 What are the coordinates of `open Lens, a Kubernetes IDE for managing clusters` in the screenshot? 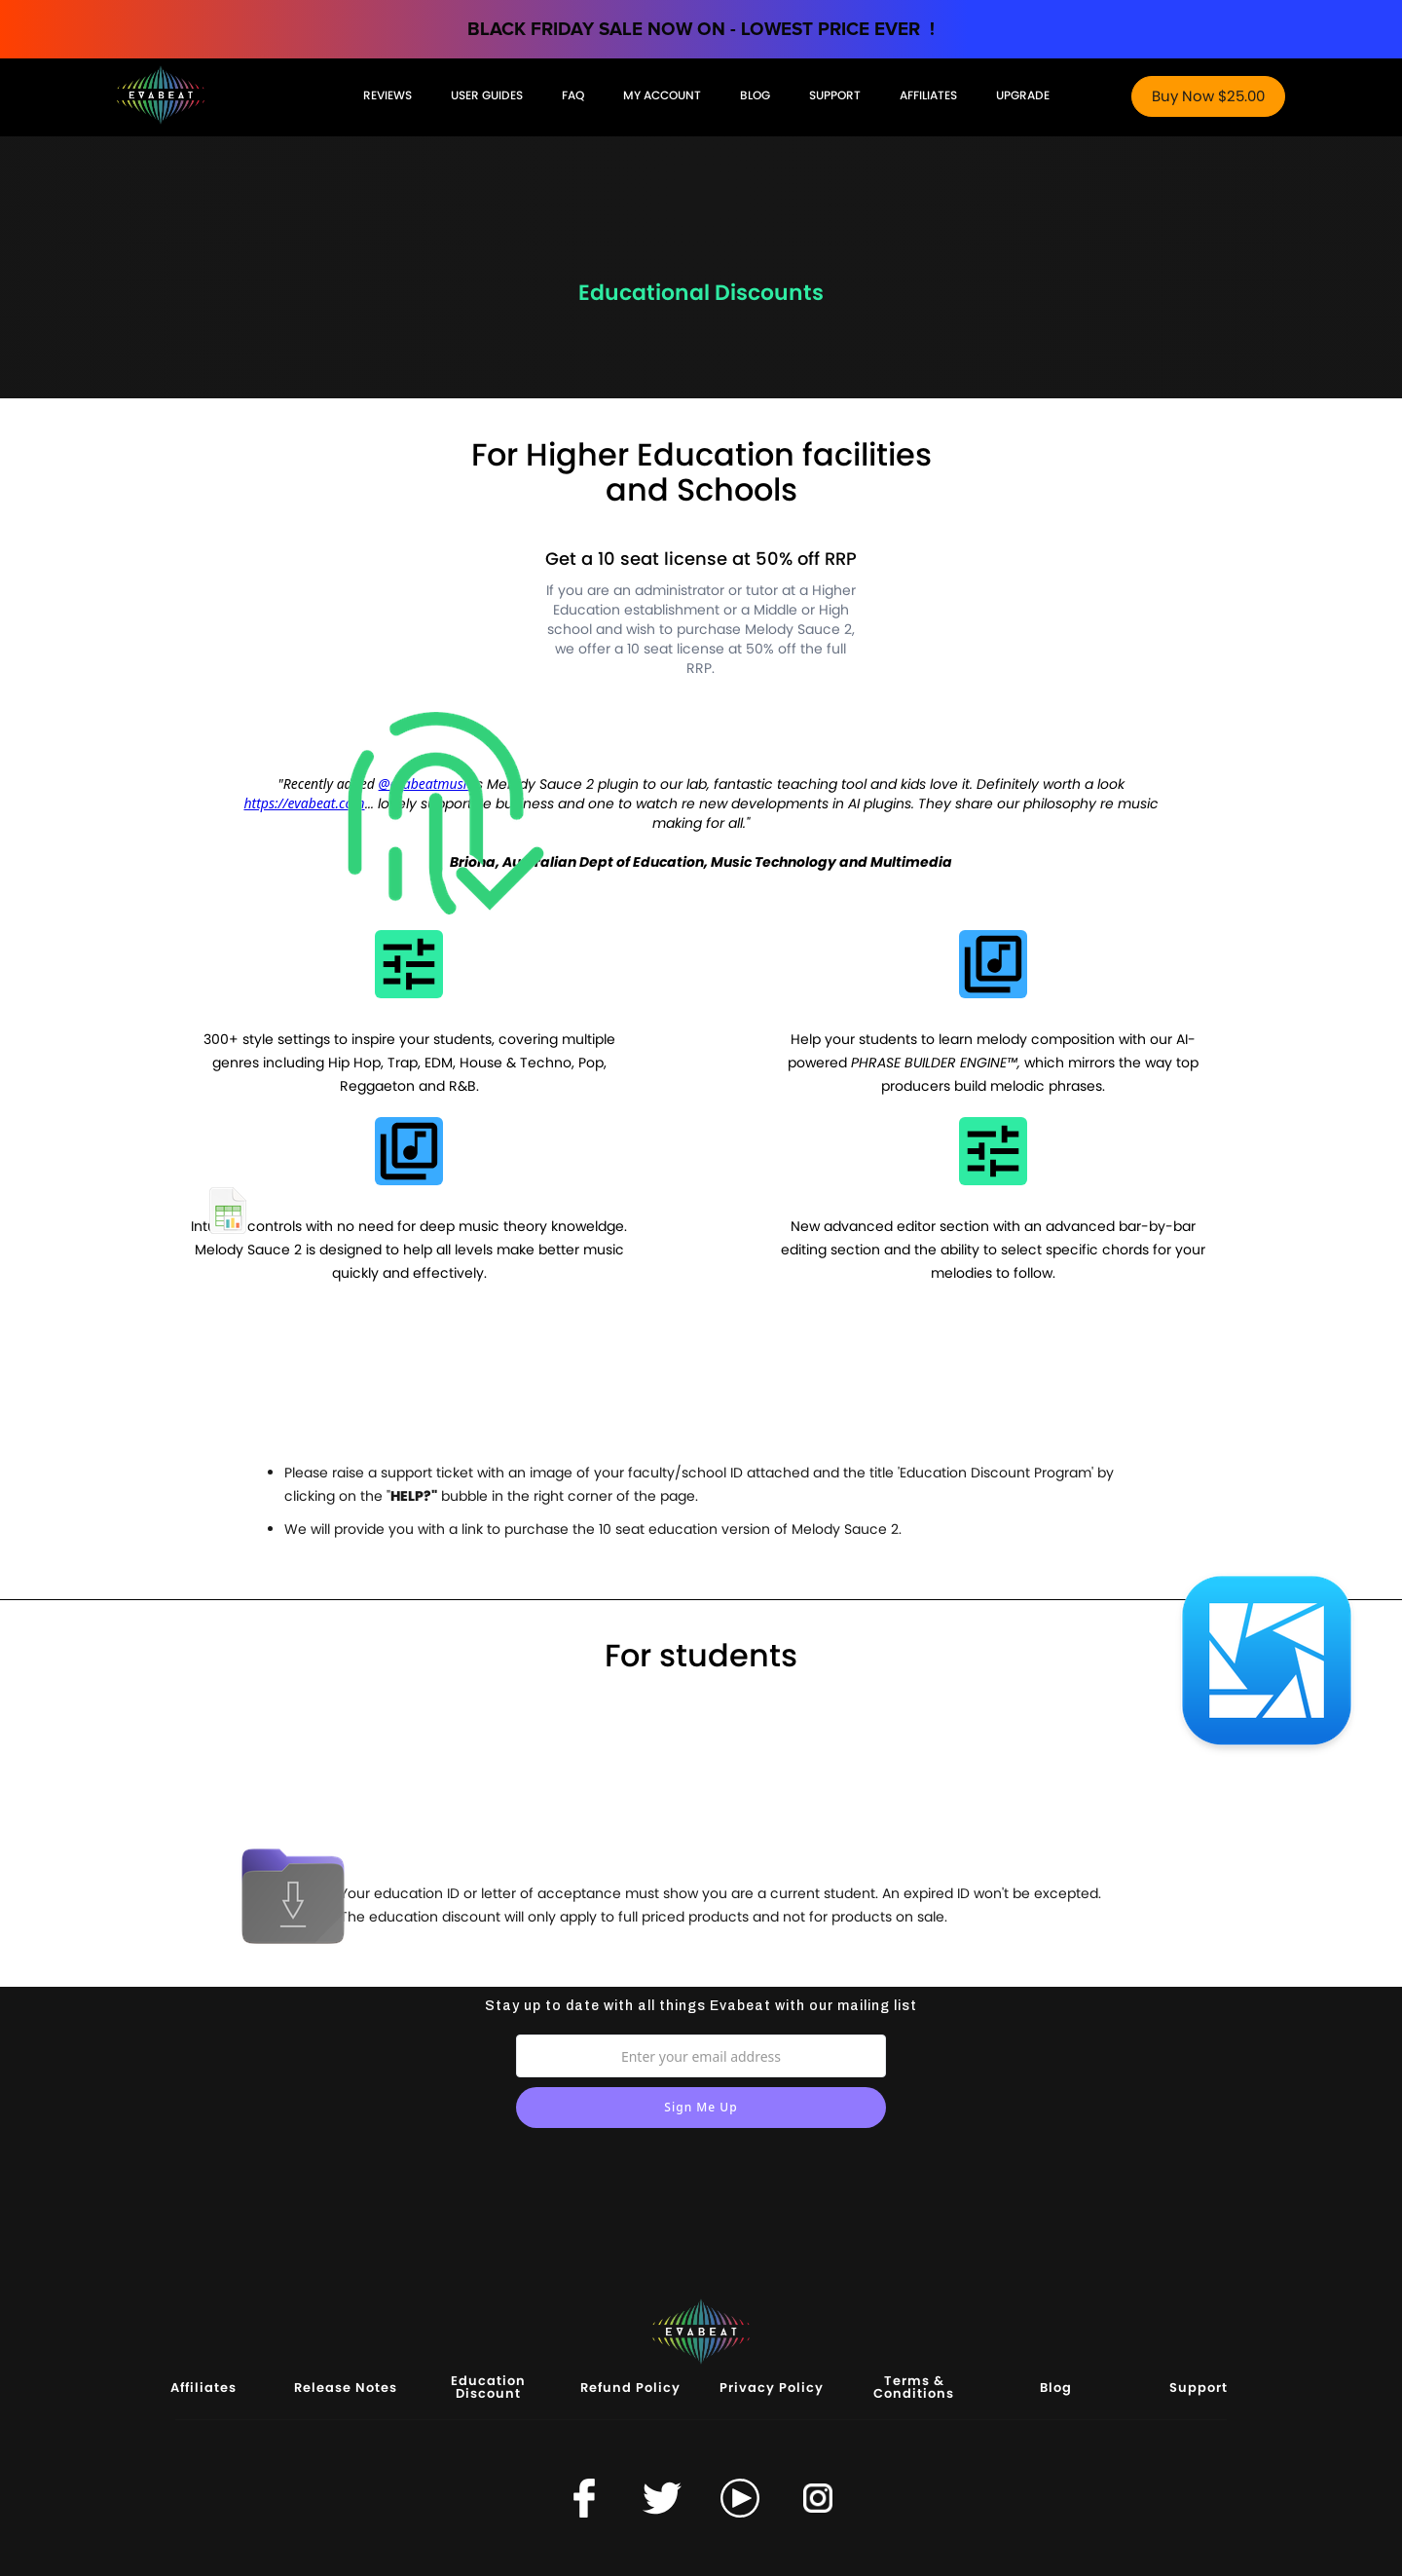 It's located at (1267, 1661).